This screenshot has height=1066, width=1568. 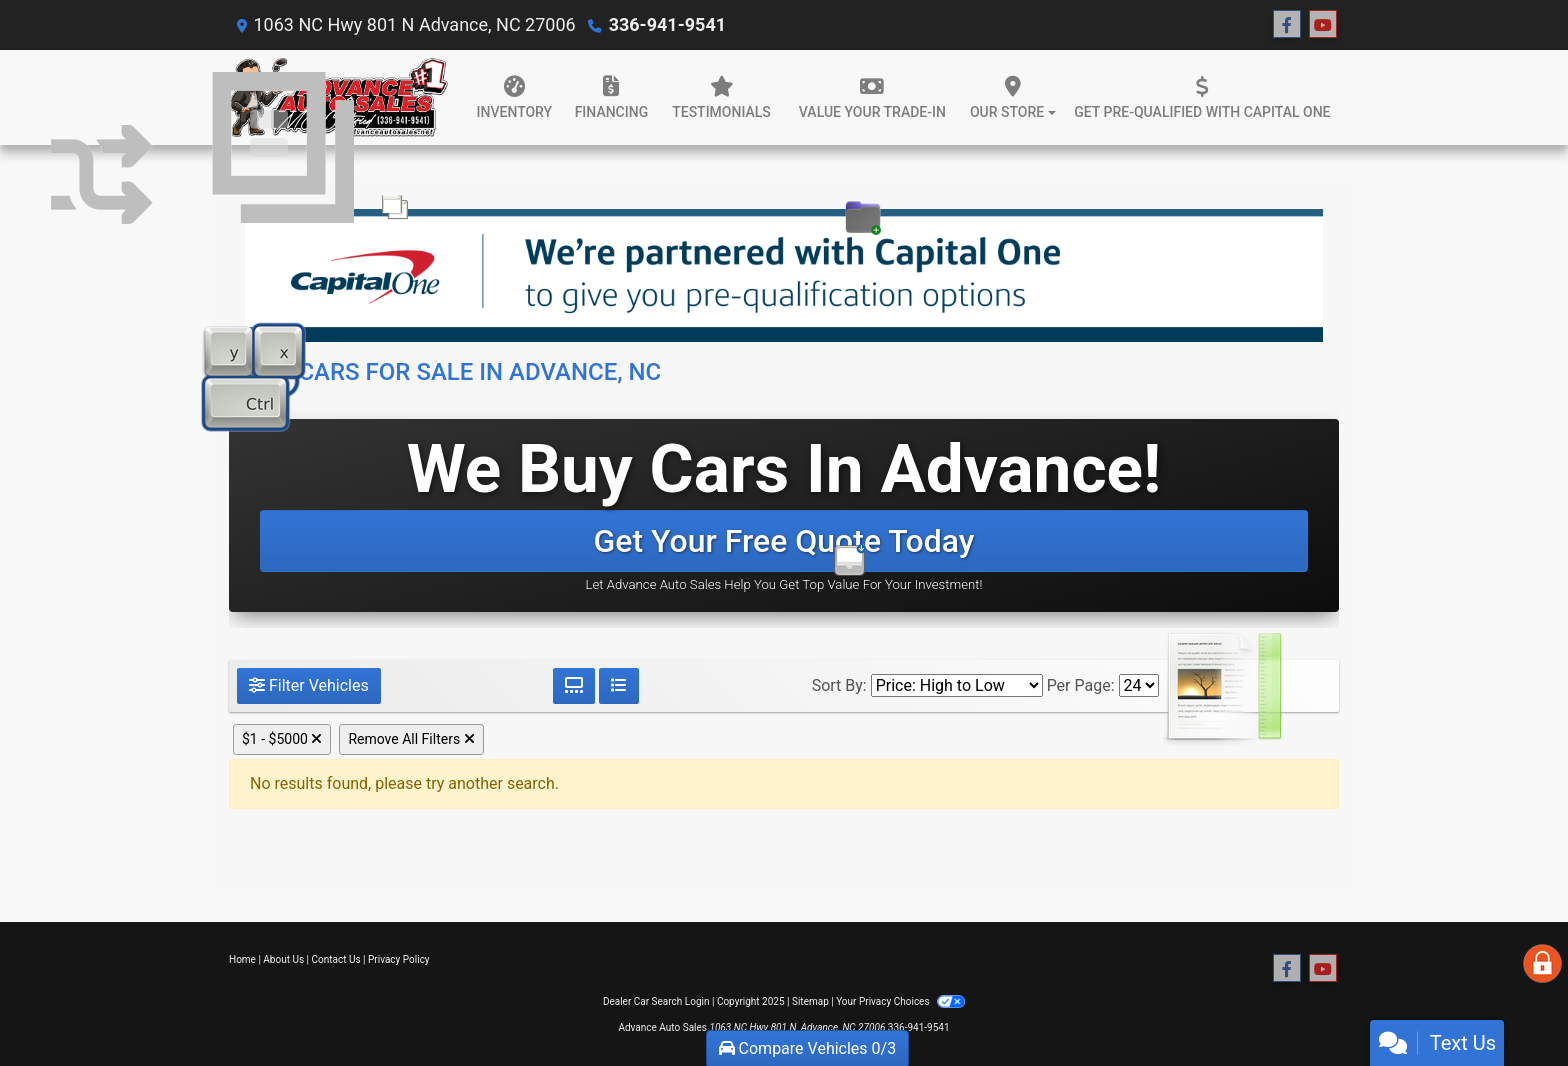 I want to click on shuffle playlist or queue, so click(x=100, y=174).